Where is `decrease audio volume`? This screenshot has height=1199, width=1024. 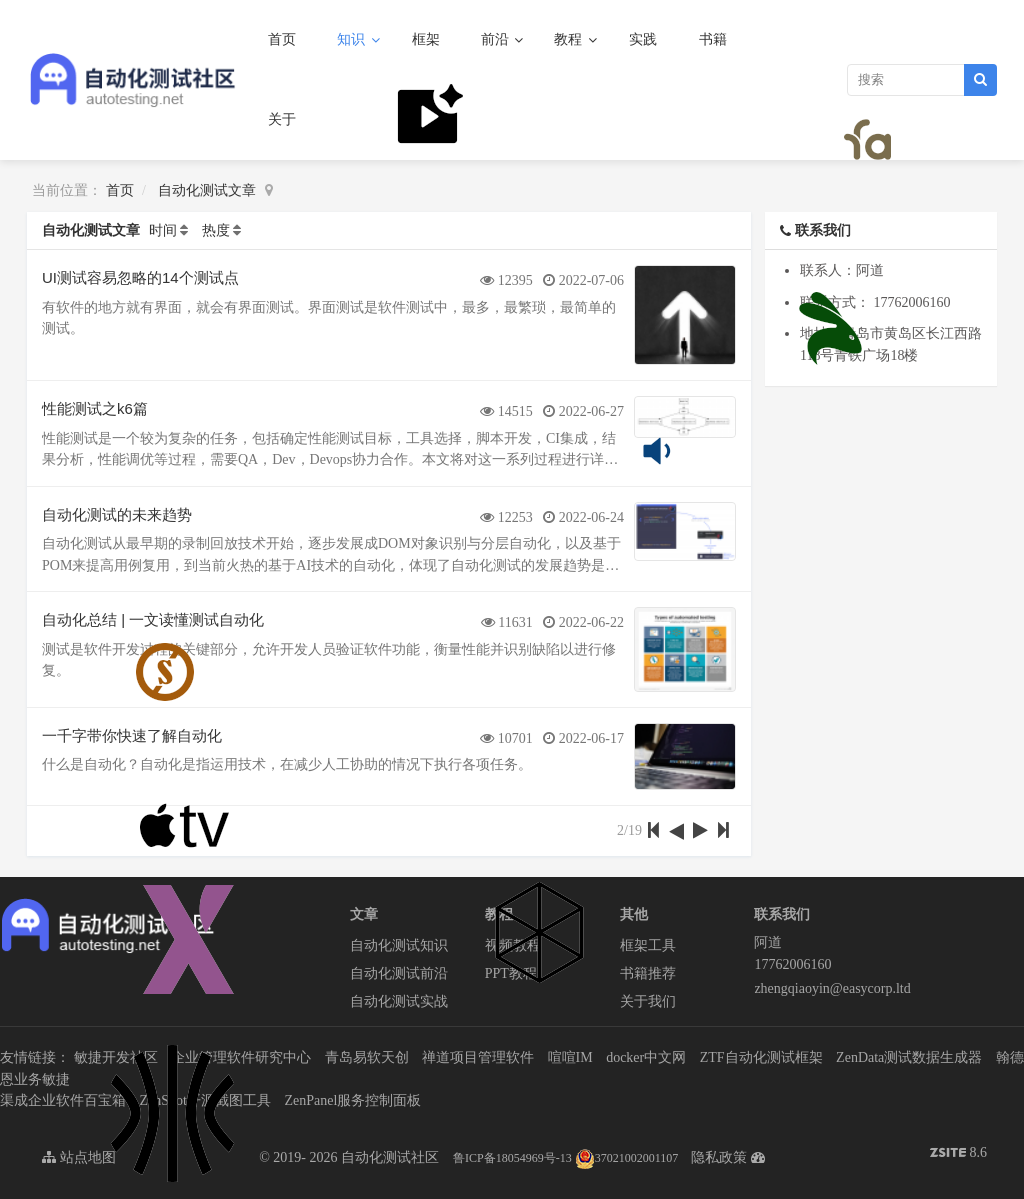 decrease audio volume is located at coordinates (656, 451).